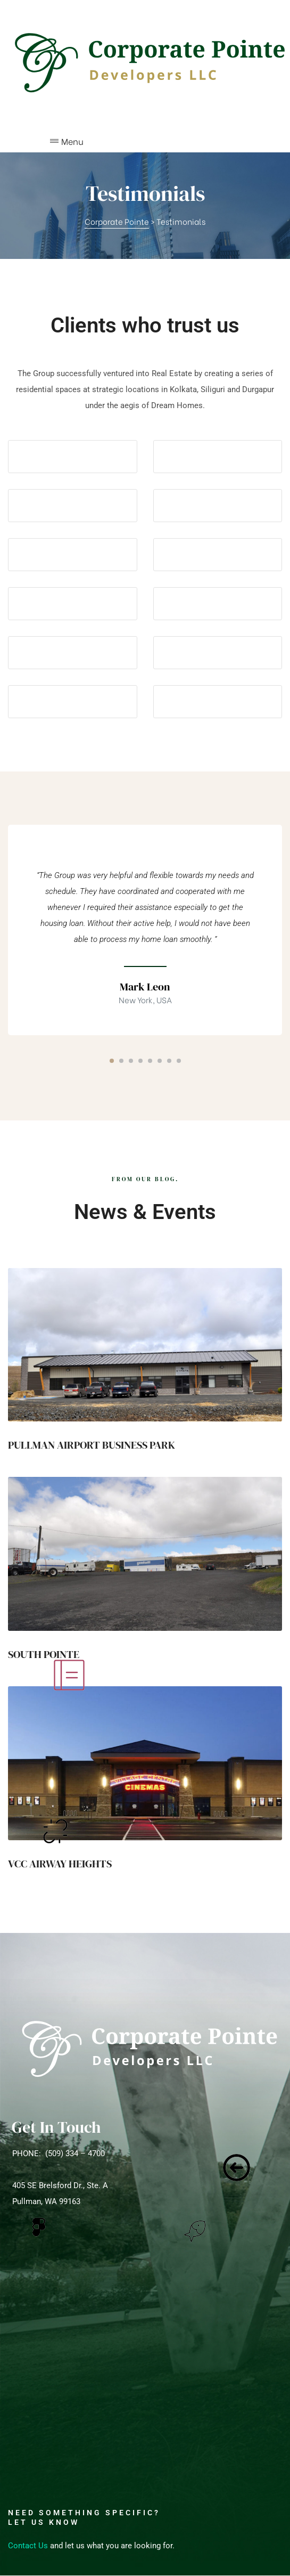 Image resolution: width=290 pixels, height=2576 pixels. Describe the element at coordinates (69, 1675) in the screenshot. I see `open notebook or notes app` at that location.